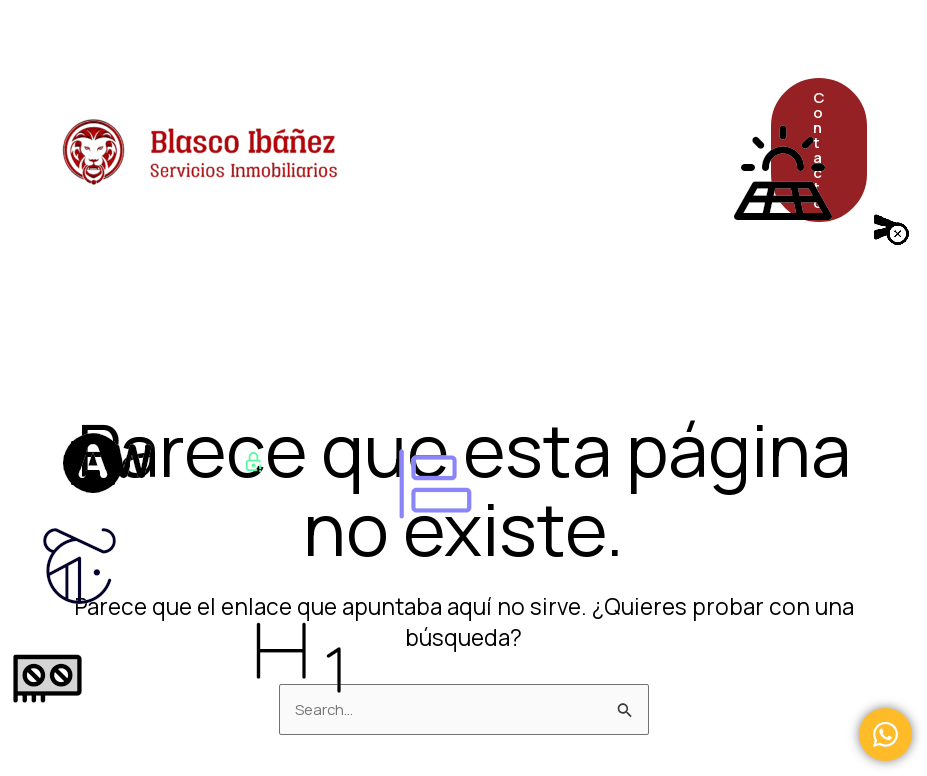 This screenshot has height=776, width=927. I want to click on view graphics card or GPU information, so click(47, 677).